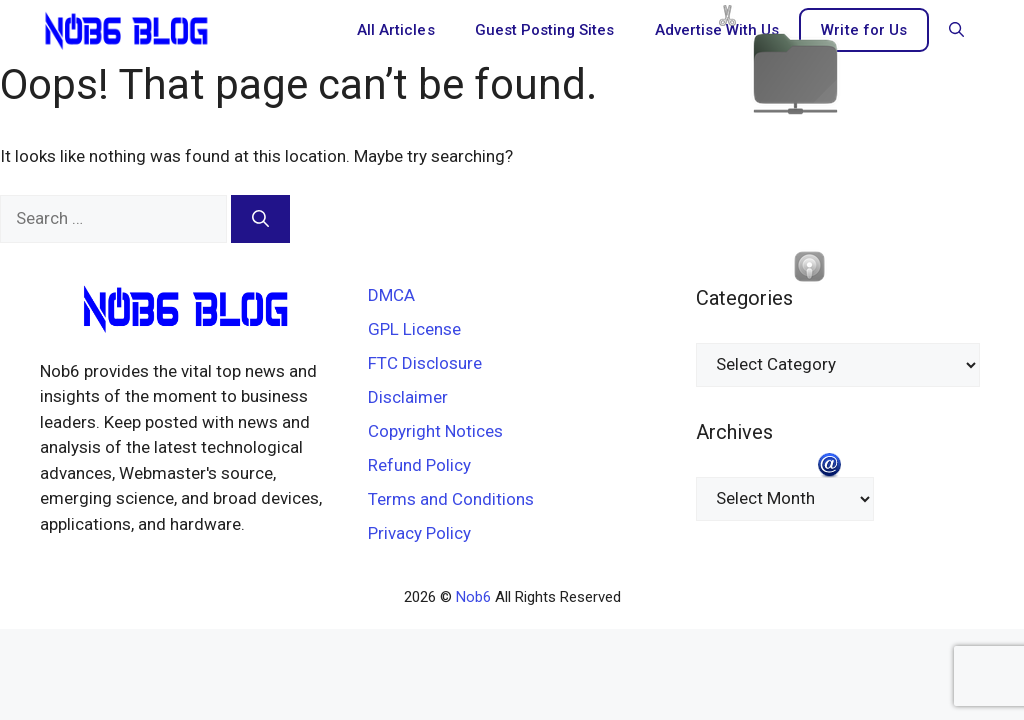  I want to click on cut selected content to clipboard, so click(727, 15).